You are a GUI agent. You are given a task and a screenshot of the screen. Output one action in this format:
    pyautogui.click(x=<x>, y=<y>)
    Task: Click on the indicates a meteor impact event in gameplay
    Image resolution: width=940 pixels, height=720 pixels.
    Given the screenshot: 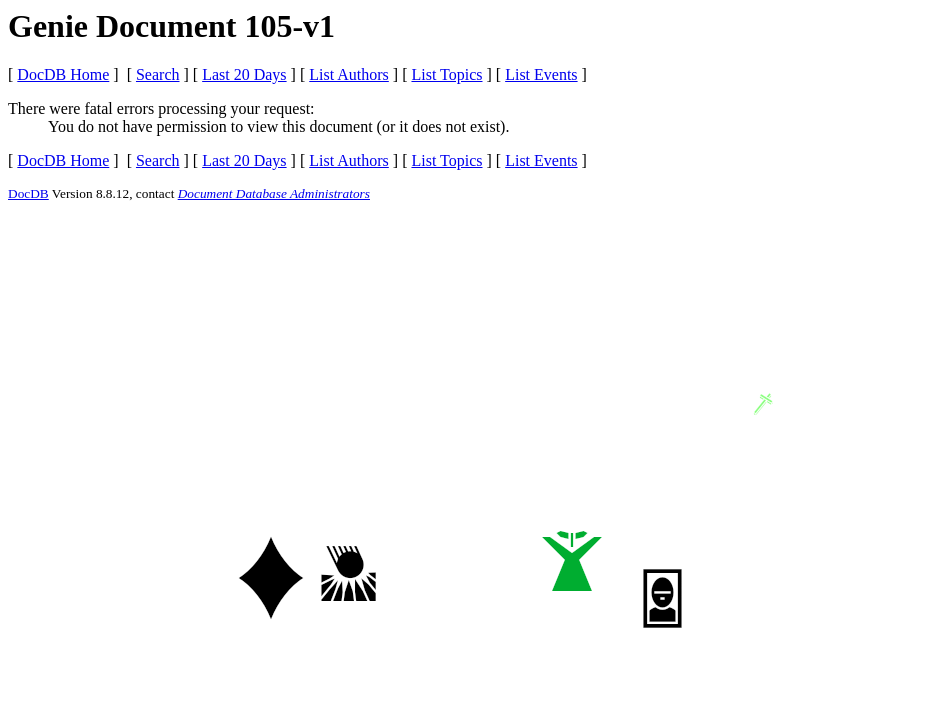 What is the action you would take?
    pyautogui.click(x=348, y=573)
    